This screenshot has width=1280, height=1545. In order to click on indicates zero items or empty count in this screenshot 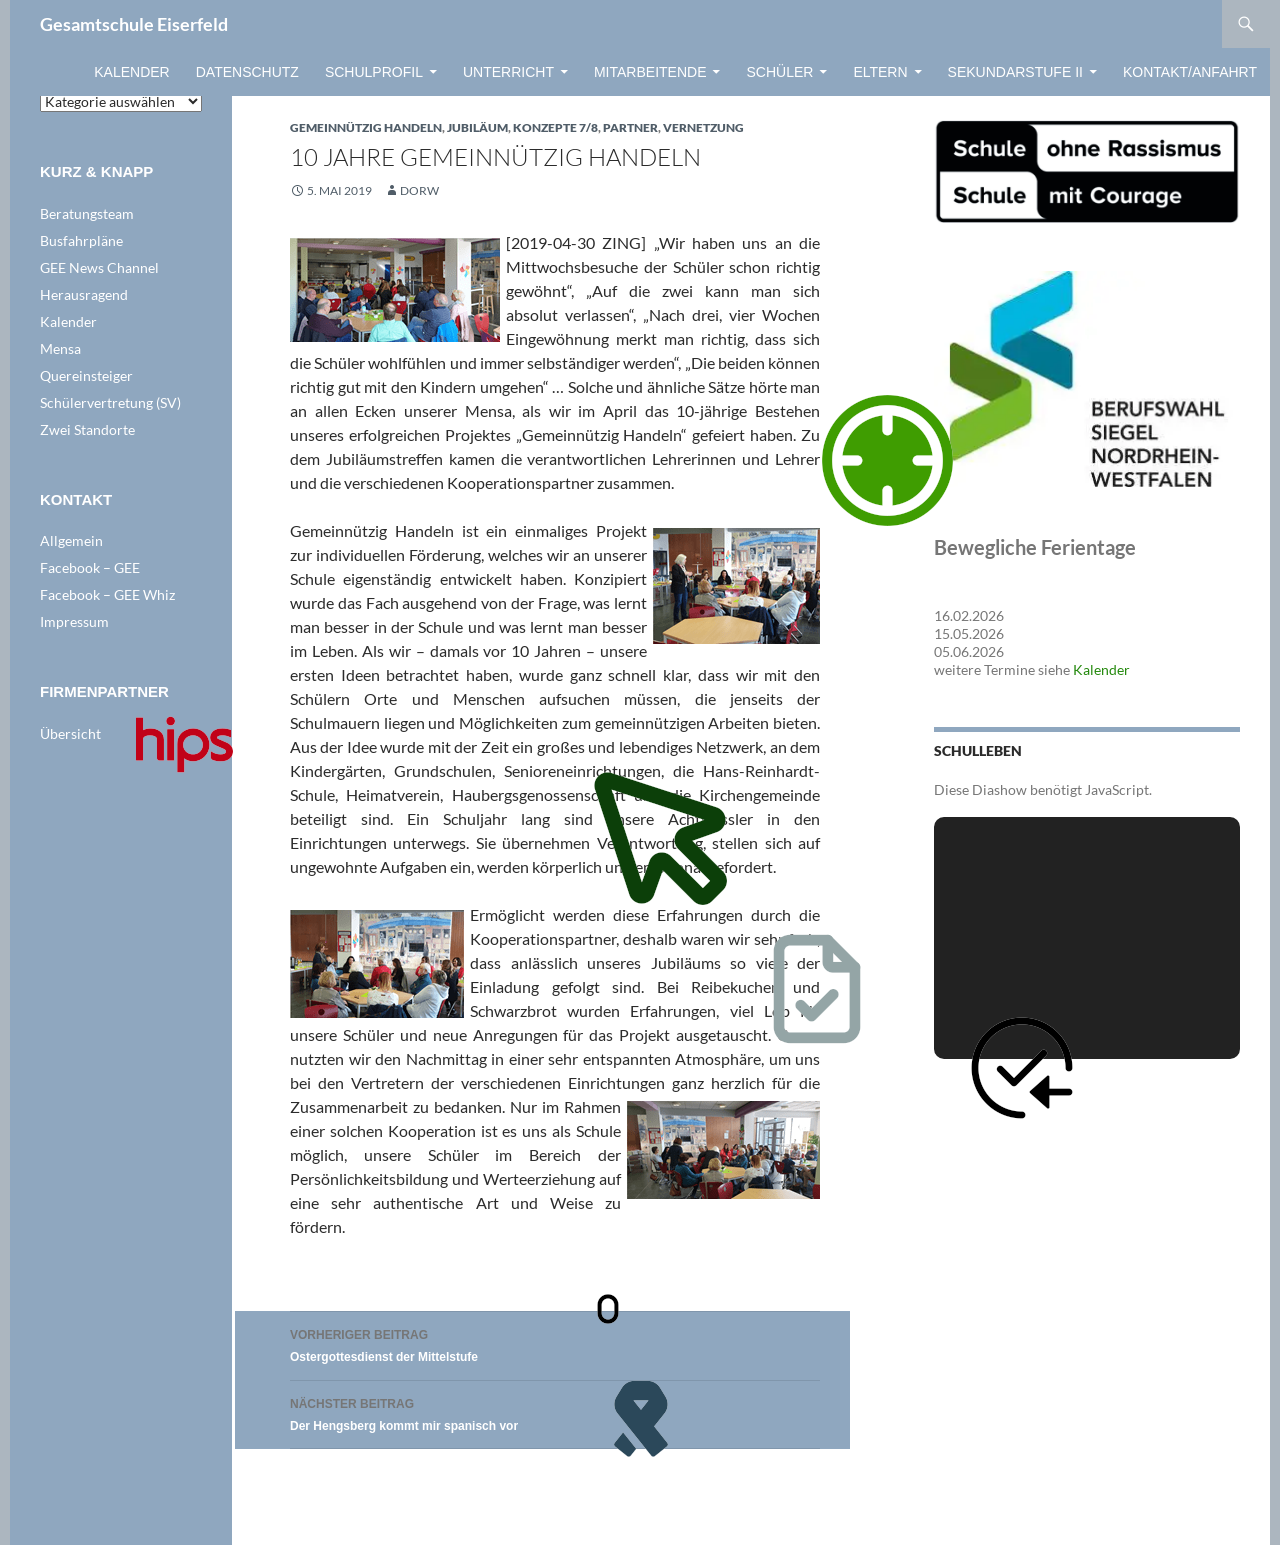, I will do `click(608, 1309)`.